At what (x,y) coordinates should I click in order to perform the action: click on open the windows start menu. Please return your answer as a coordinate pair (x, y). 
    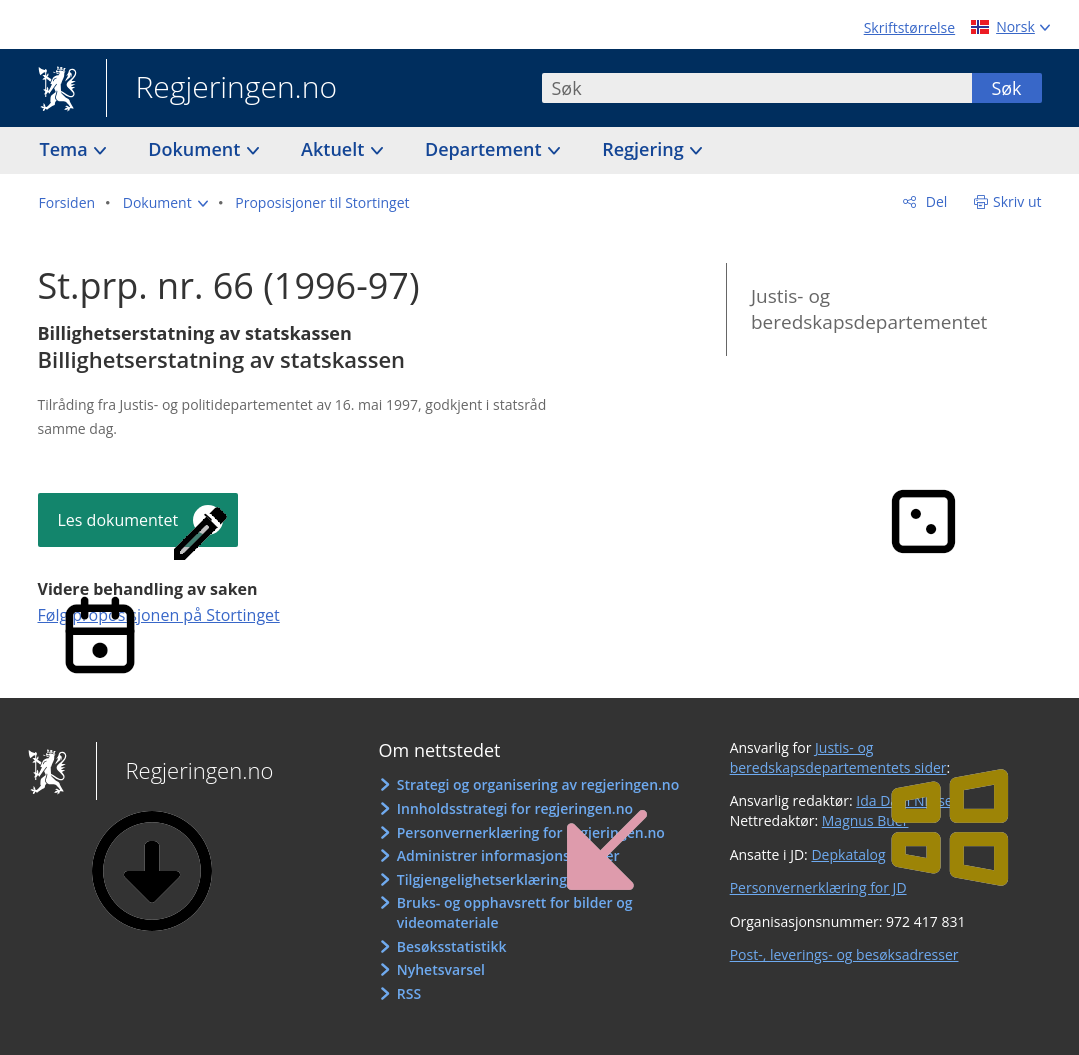
    Looking at the image, I should click on (954, 827).